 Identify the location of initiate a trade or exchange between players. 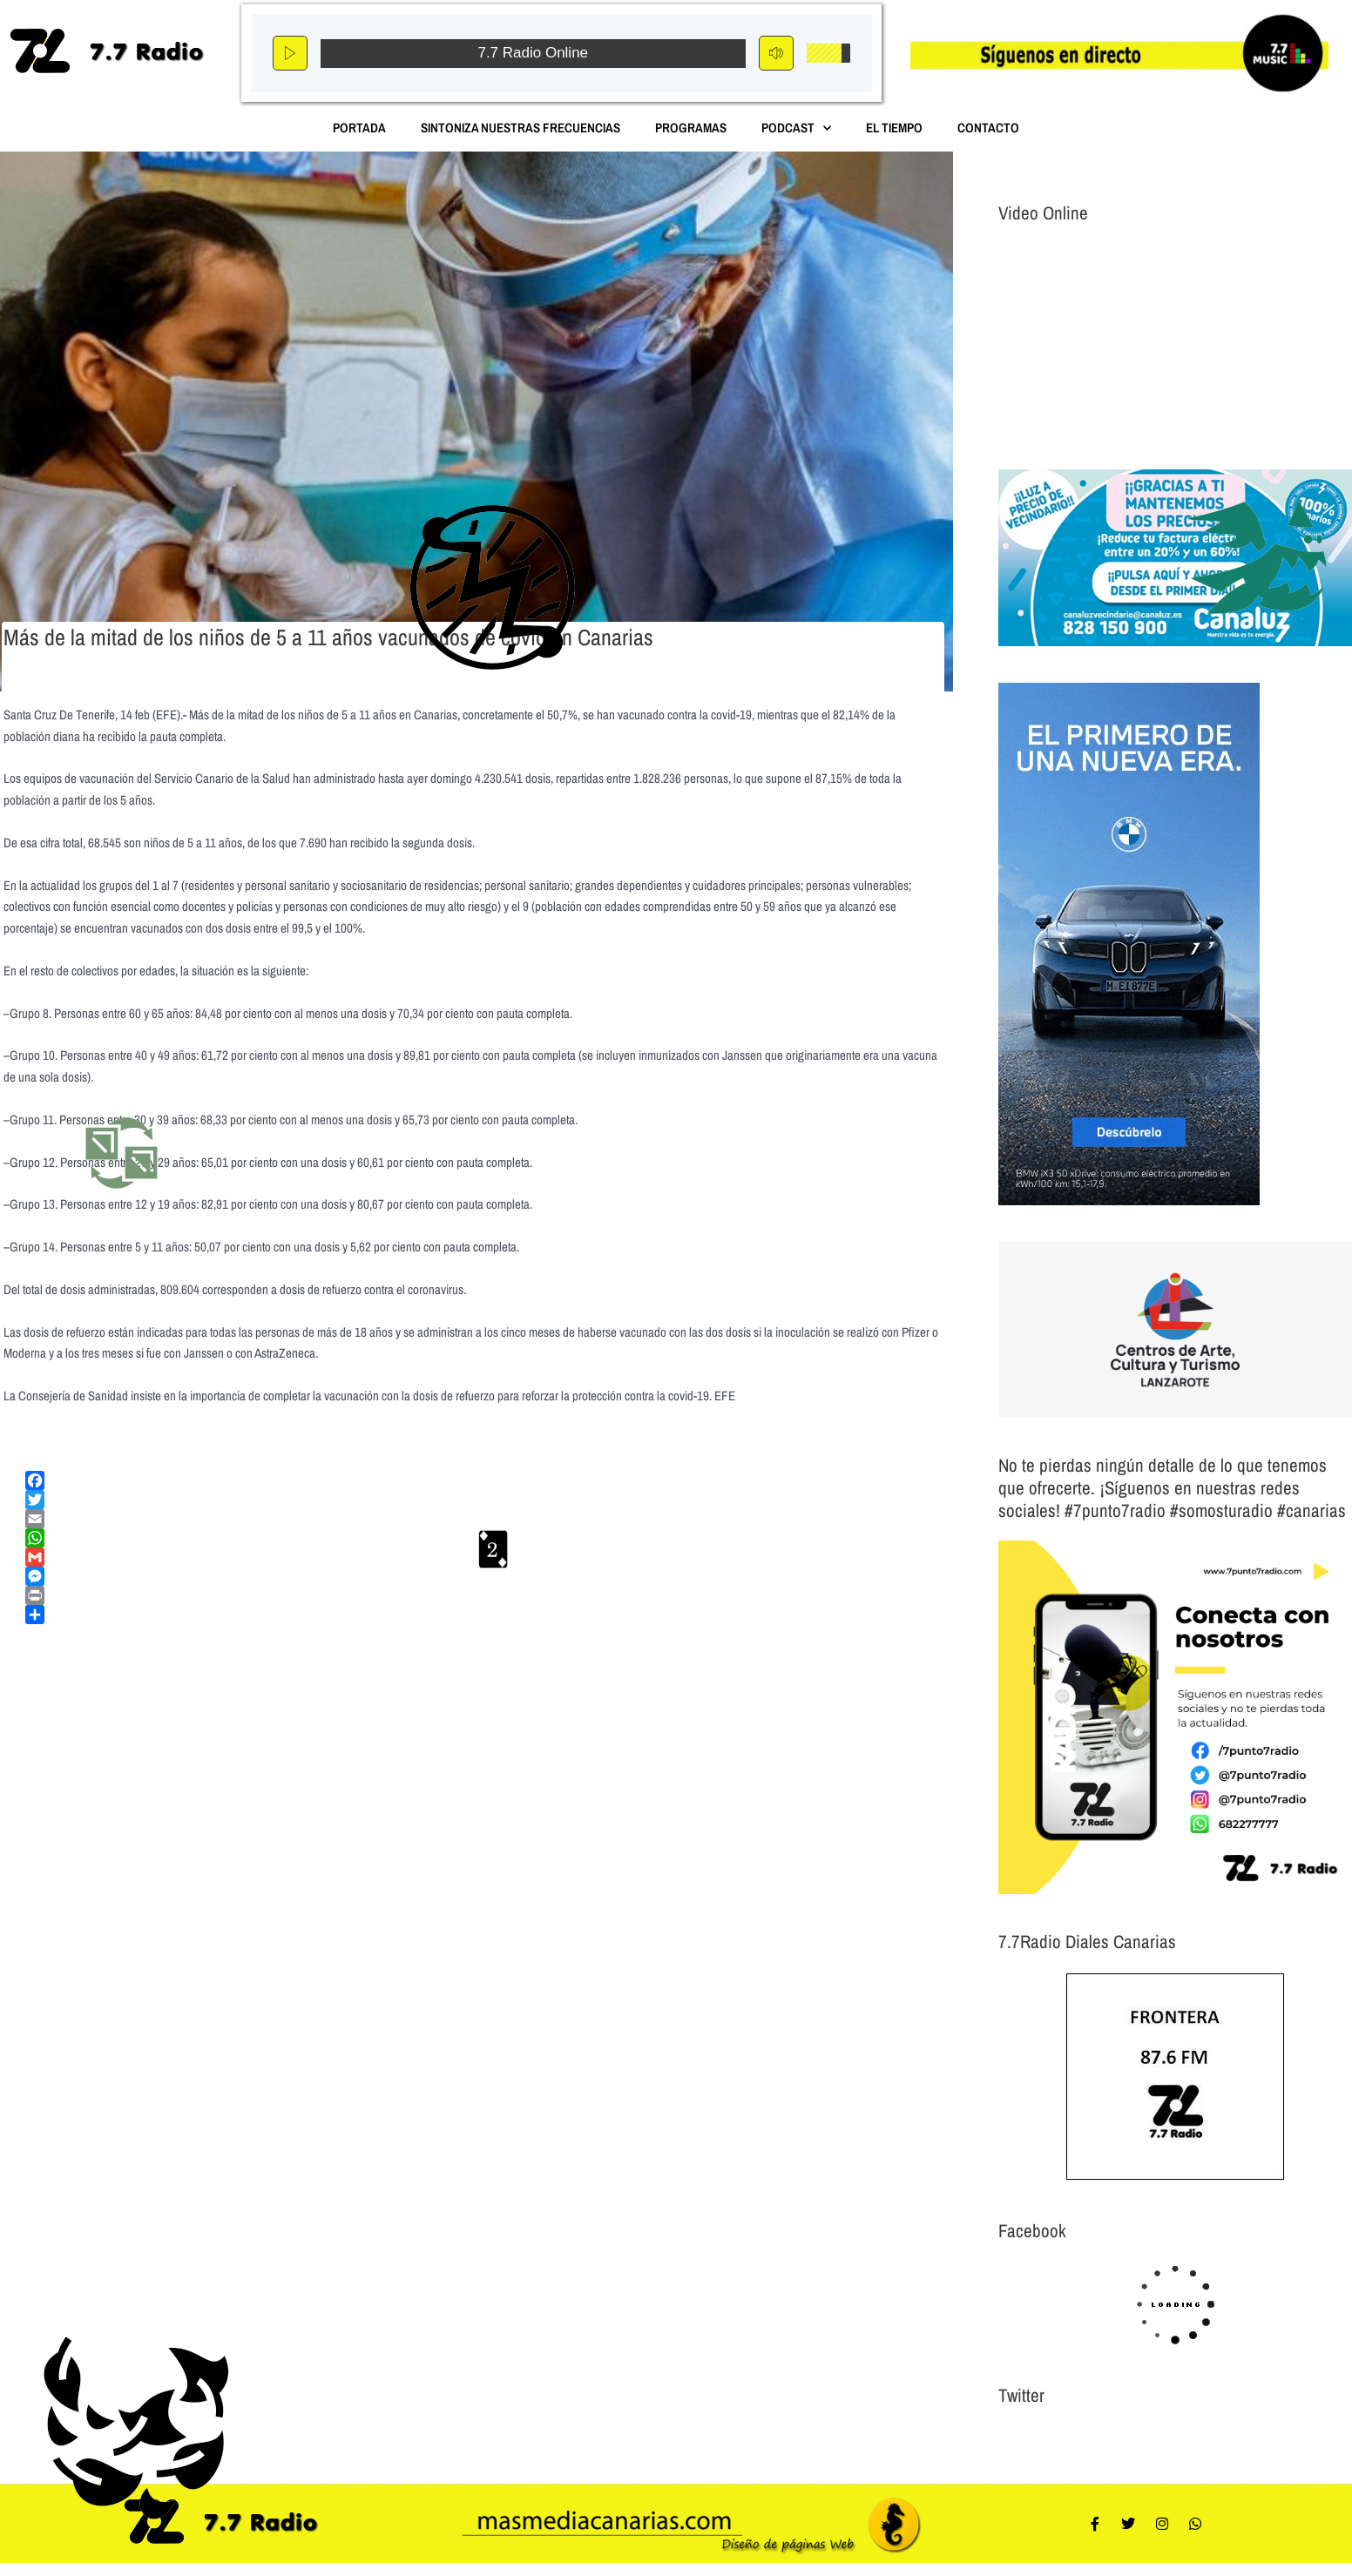
(121, 1153).